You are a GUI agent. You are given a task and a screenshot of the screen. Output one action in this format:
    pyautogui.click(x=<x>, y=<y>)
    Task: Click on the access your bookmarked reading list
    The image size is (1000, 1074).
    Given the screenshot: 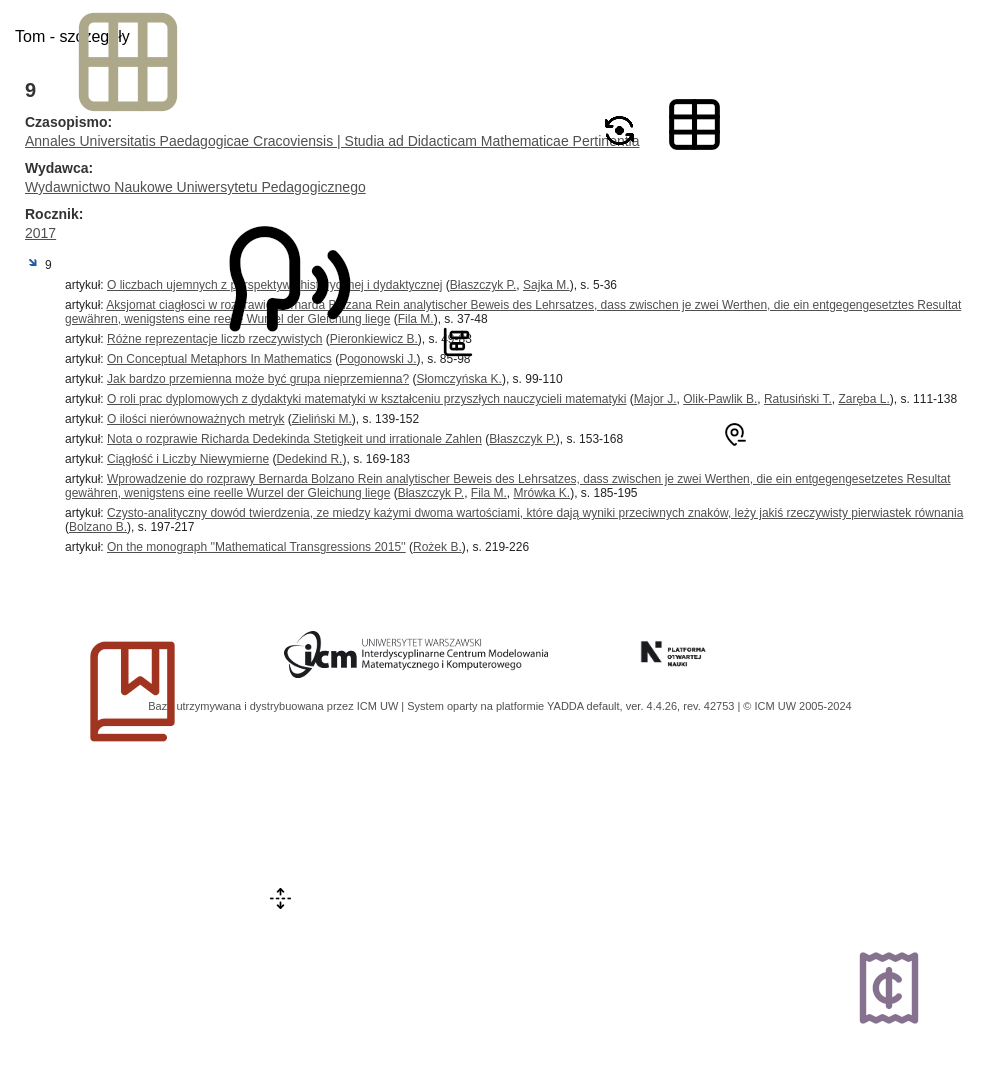 What is the action you would take?
    pyautogui.click(x=132, y=691)
    